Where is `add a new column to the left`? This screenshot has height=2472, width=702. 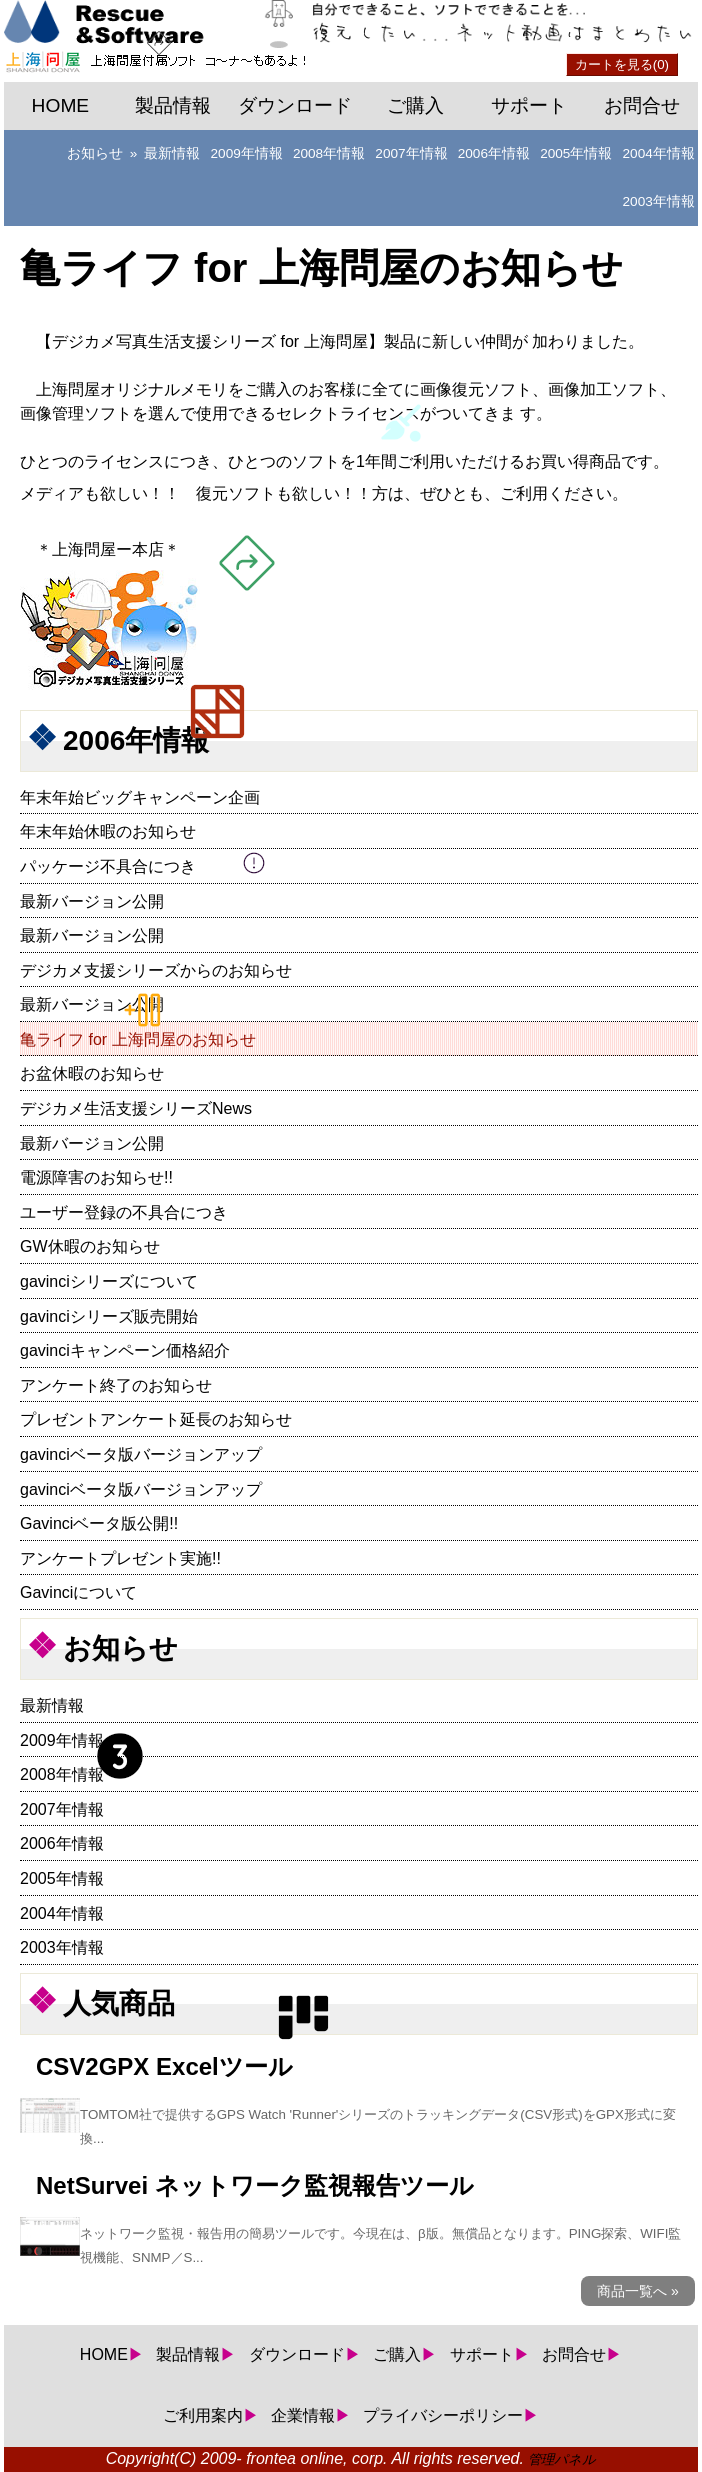 add a new column to the left is located at coordinates (145, 1010).